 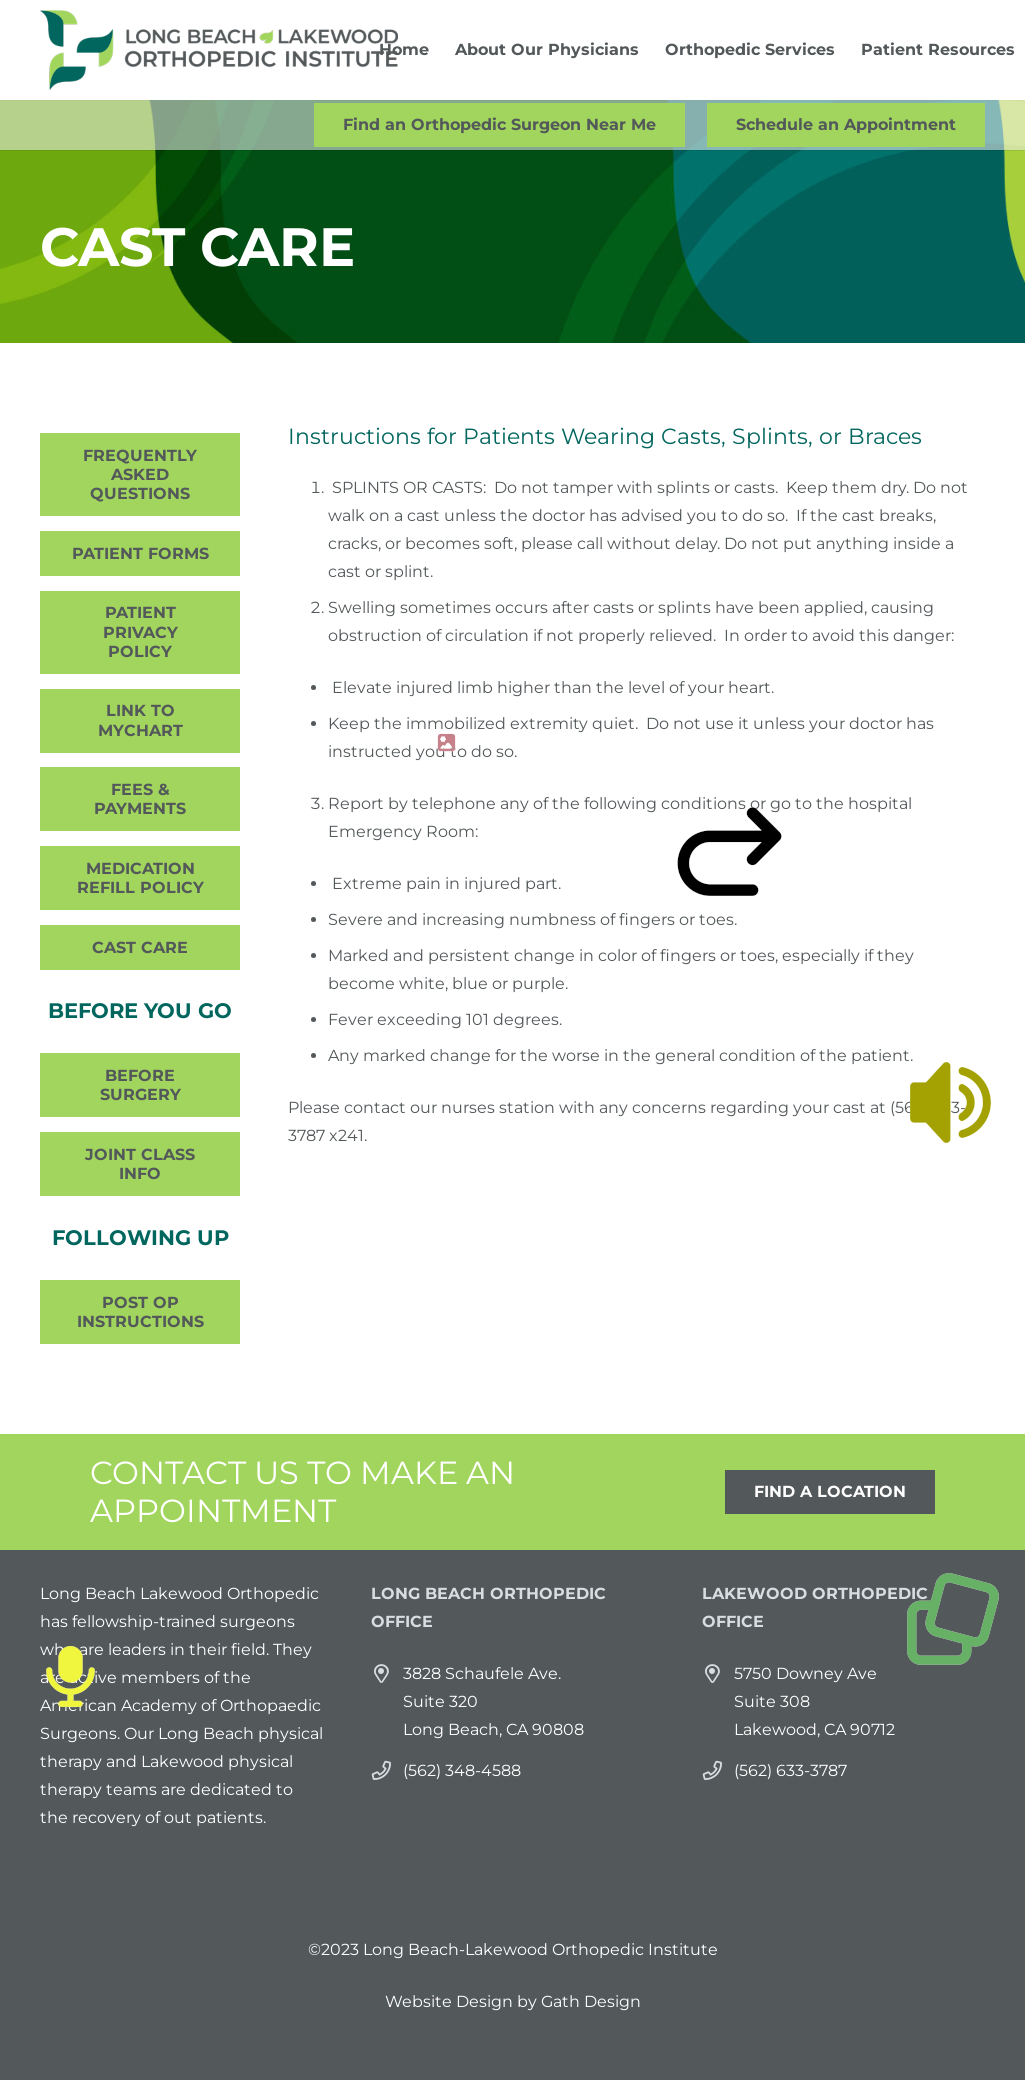 I want to click on unmute your microphone, so click(x=70, y=1676).